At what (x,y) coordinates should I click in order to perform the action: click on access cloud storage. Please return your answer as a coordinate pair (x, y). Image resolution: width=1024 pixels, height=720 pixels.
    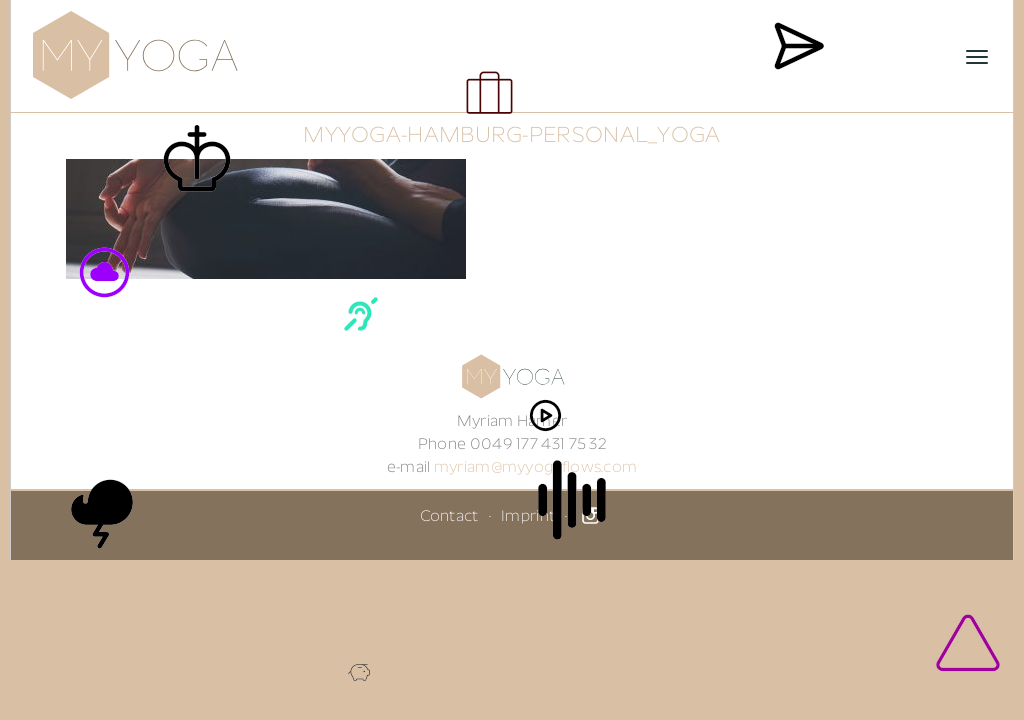
    Looking at the image, I should click on (104, 272).